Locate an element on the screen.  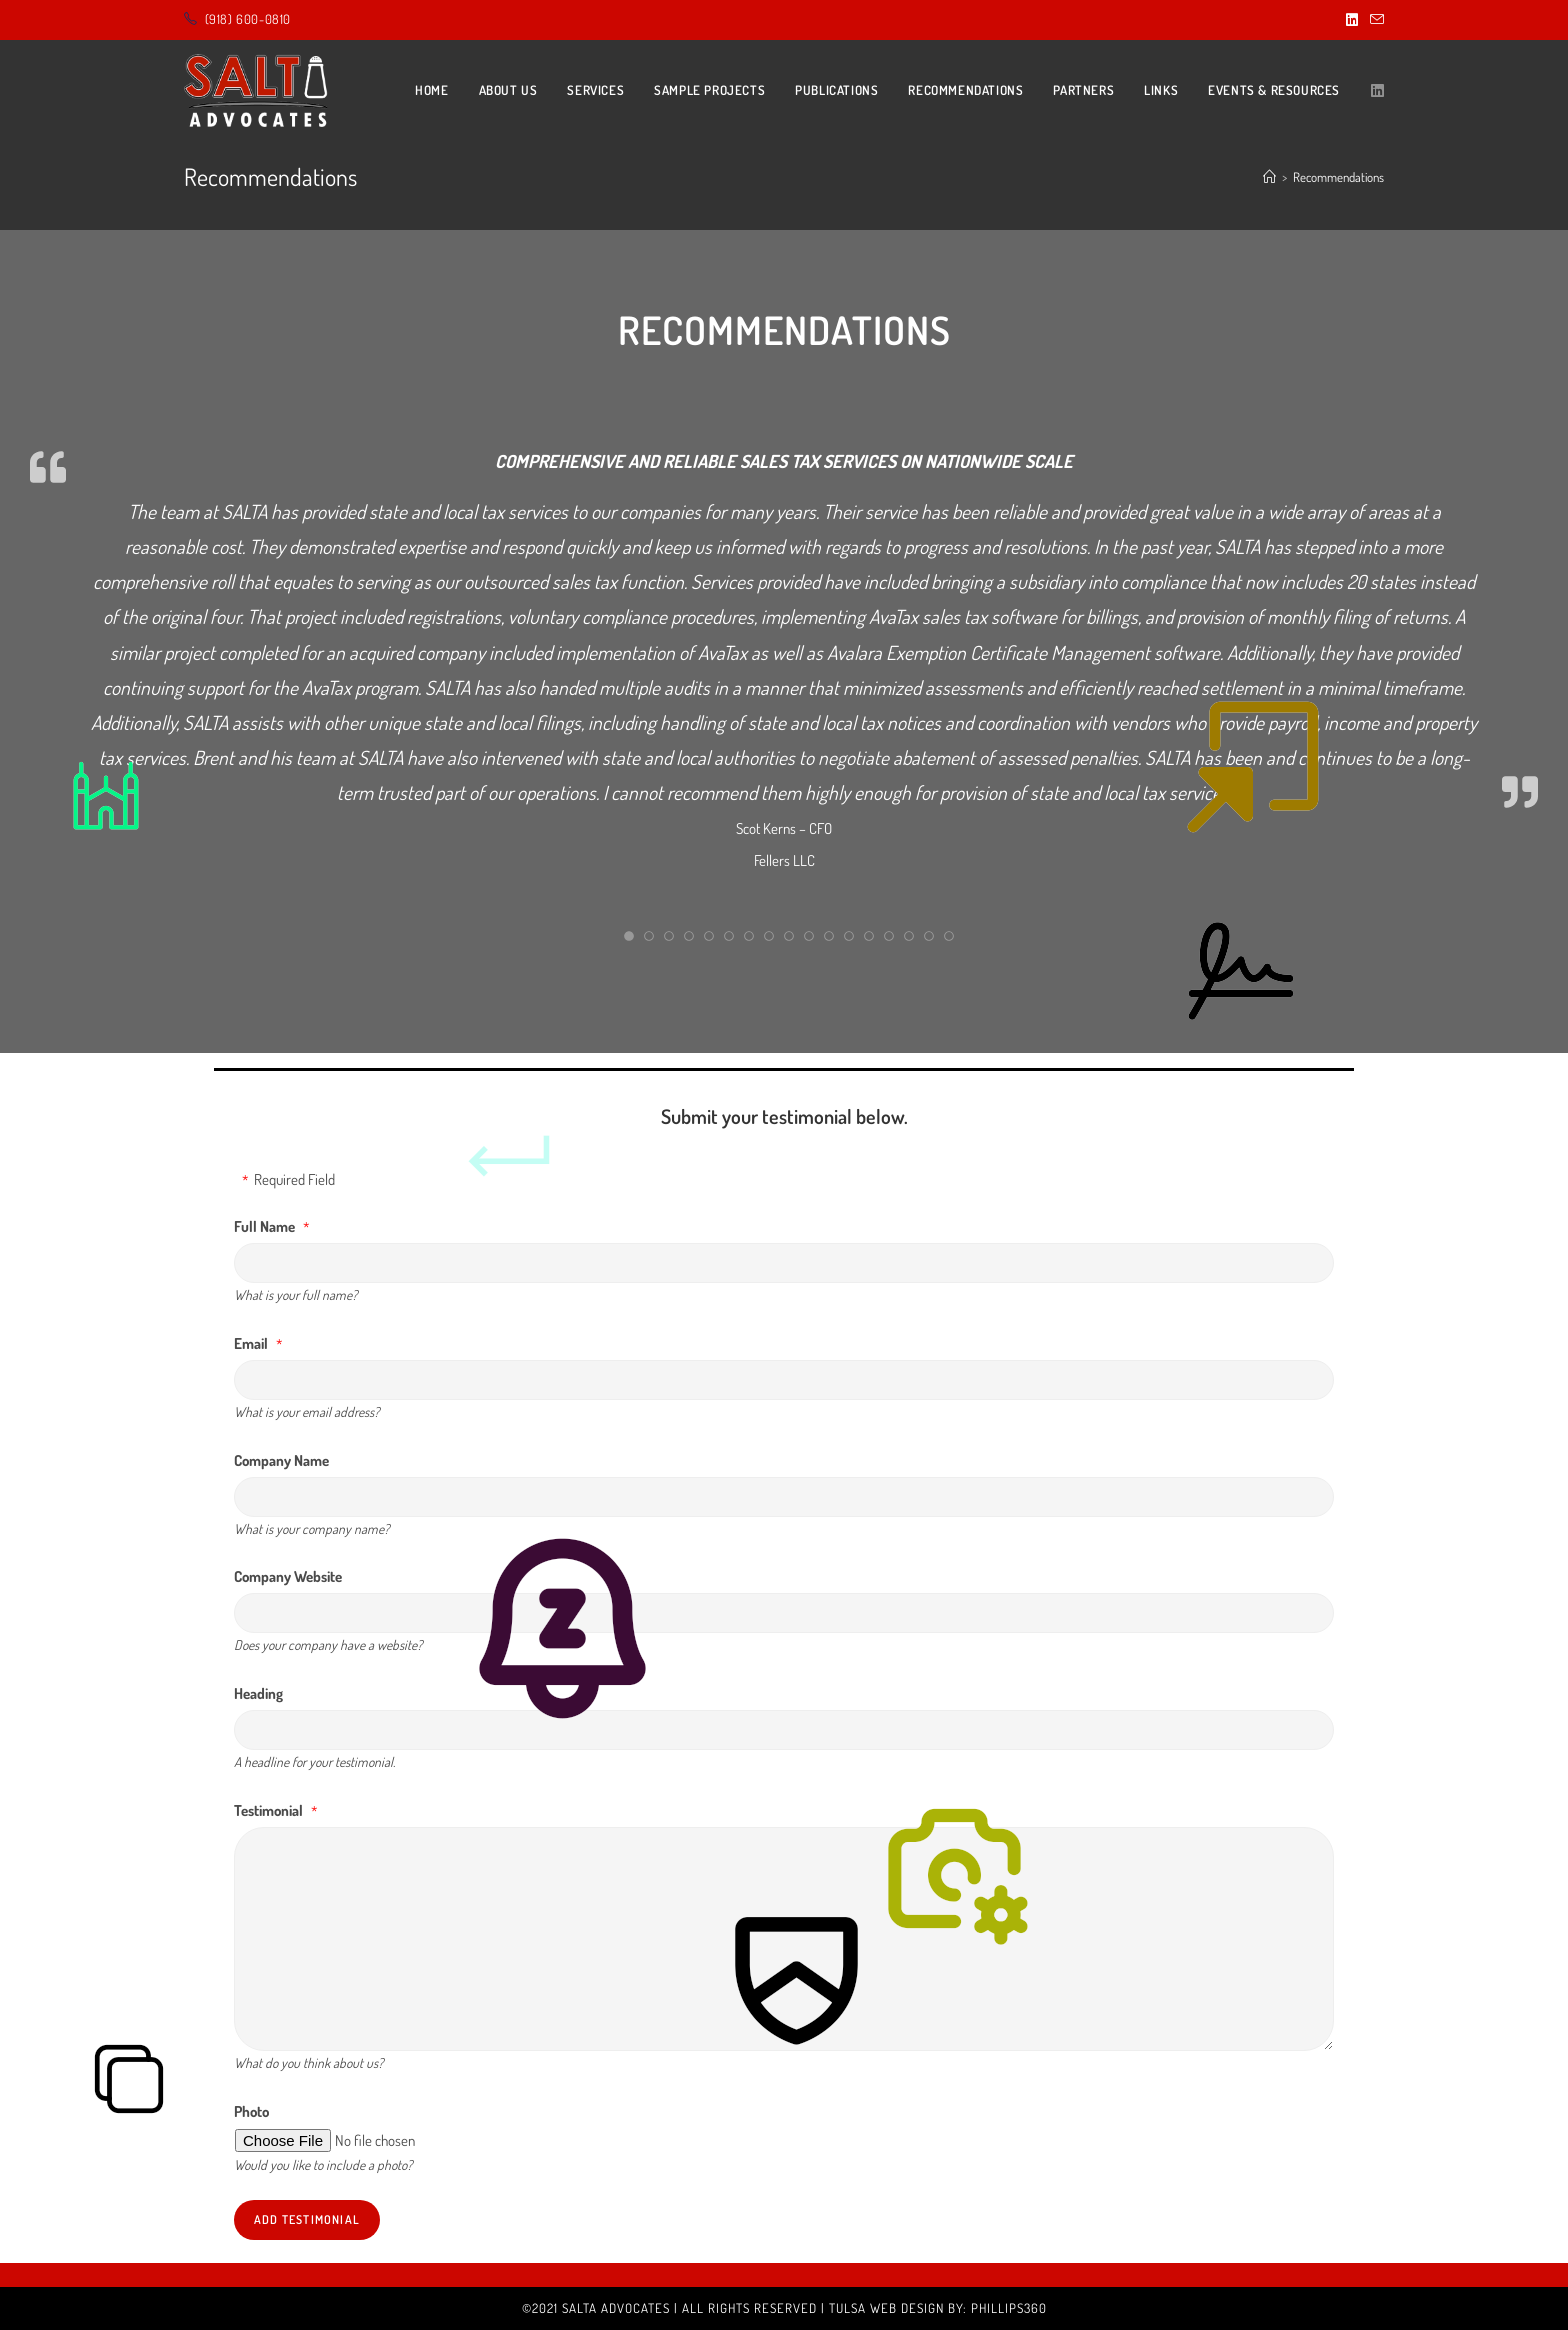
enable sleep mode or snooze notifications is located at coordinates (562, 1628).